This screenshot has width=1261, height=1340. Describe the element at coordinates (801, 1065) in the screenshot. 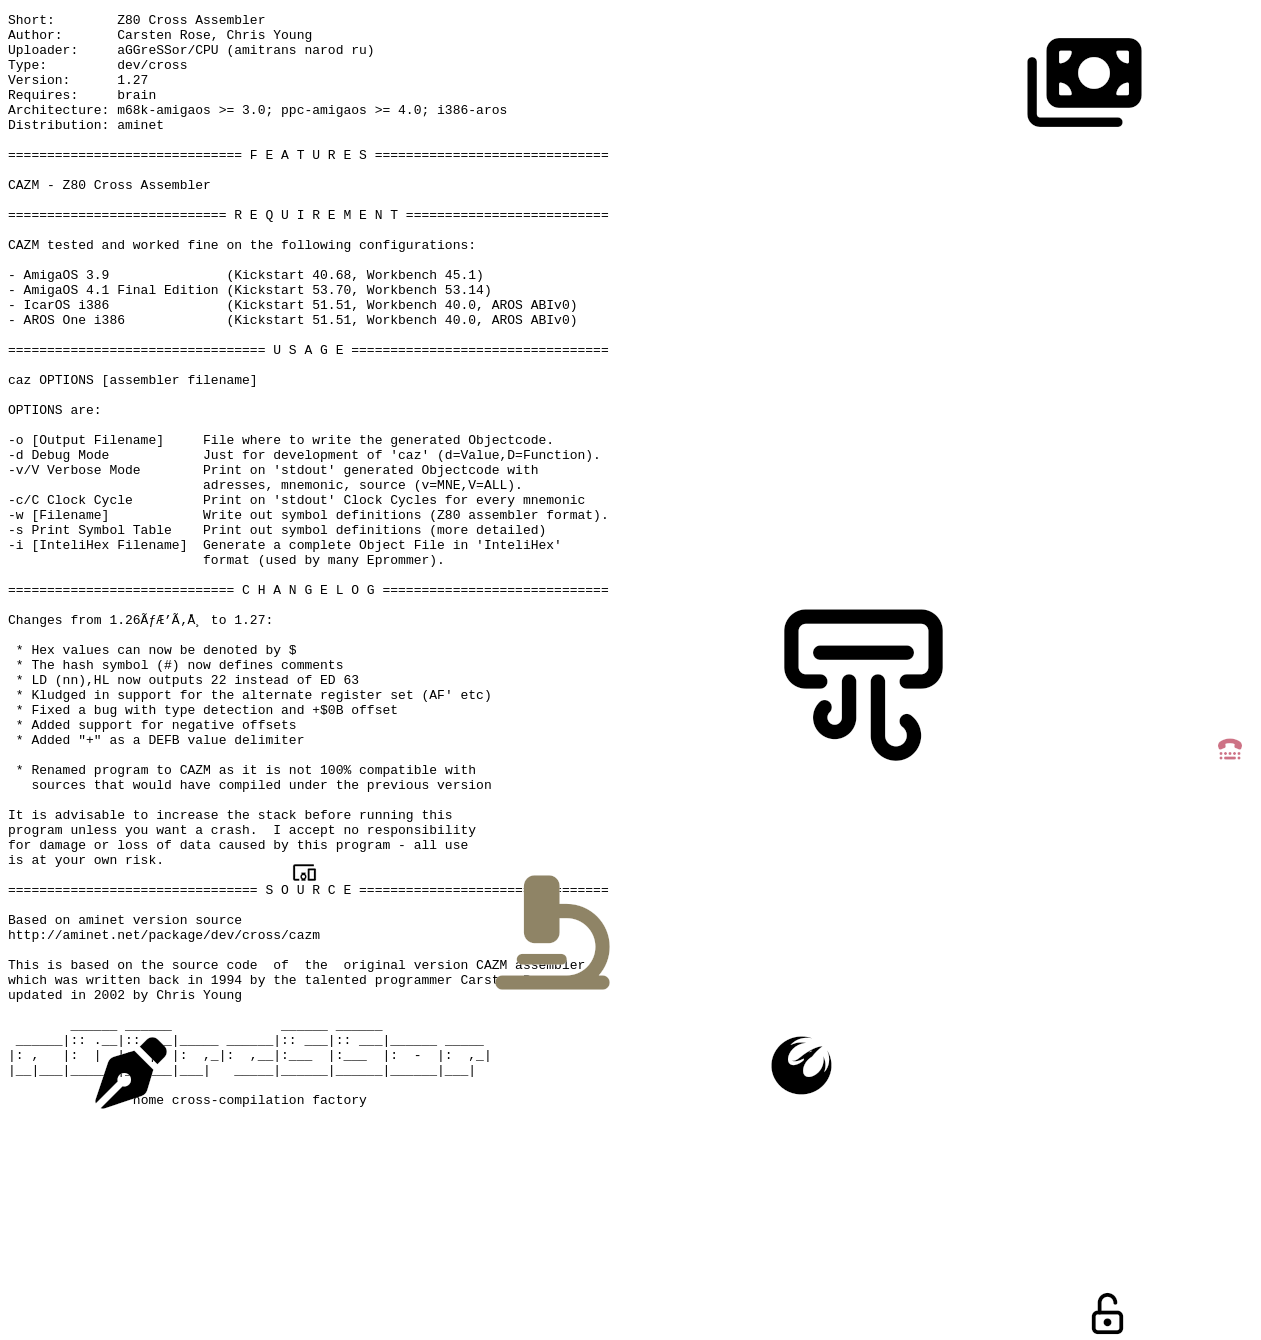

I see `phoenix squadron logo from star wars rebels` at that location.